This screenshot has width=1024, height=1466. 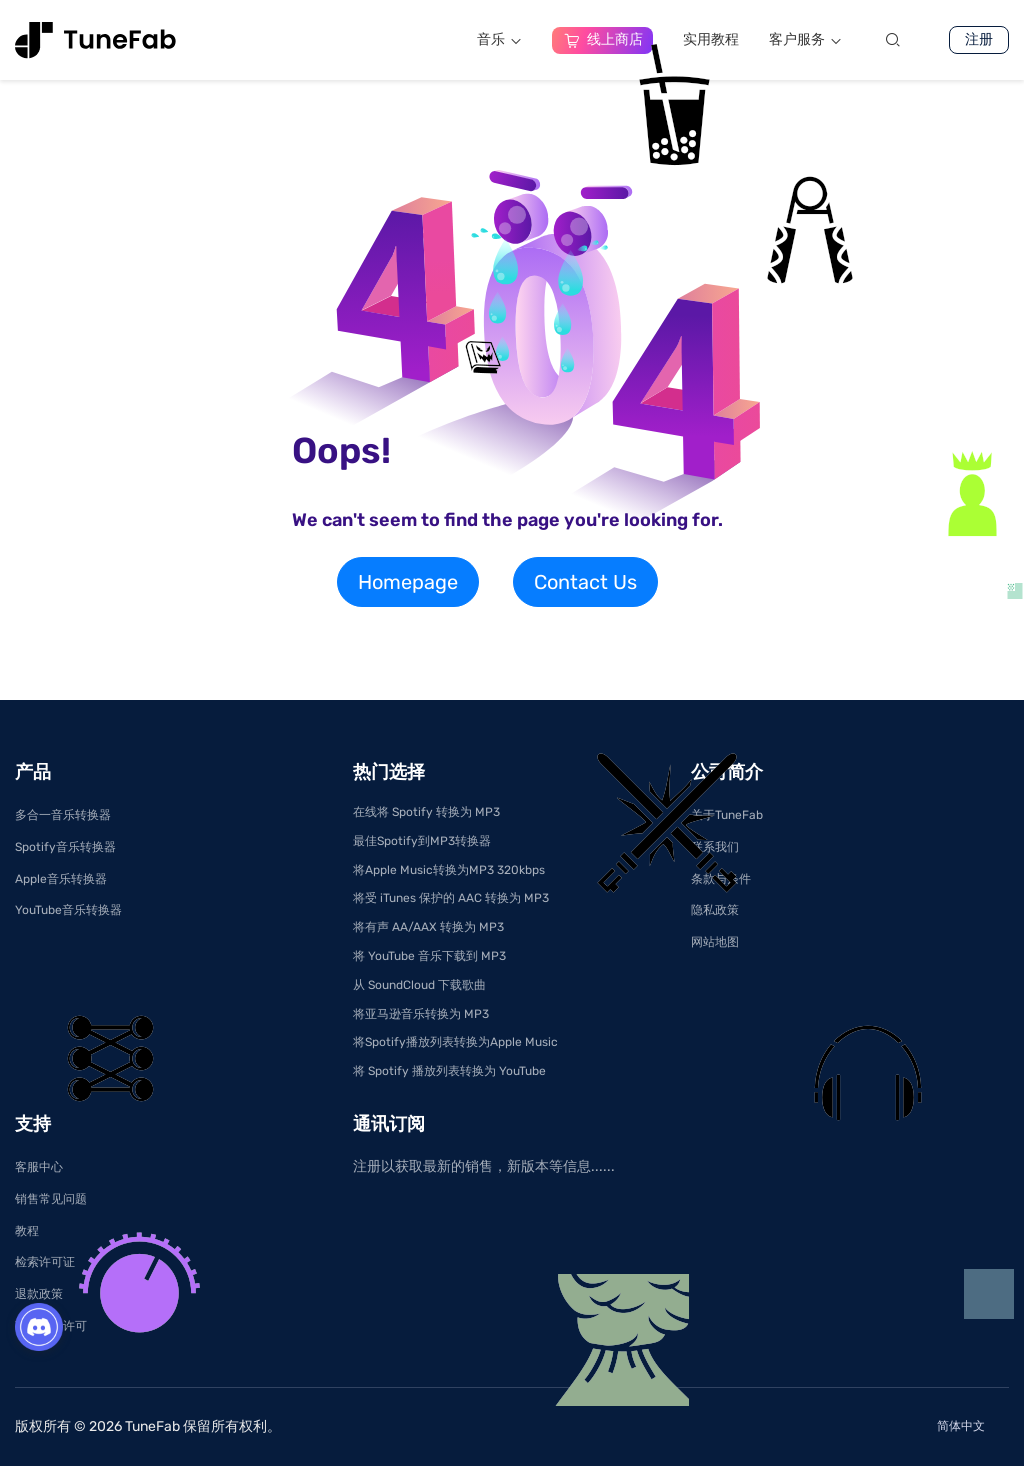 I want to click on indicates player with highest rank or score, so click(x=972, y=493).